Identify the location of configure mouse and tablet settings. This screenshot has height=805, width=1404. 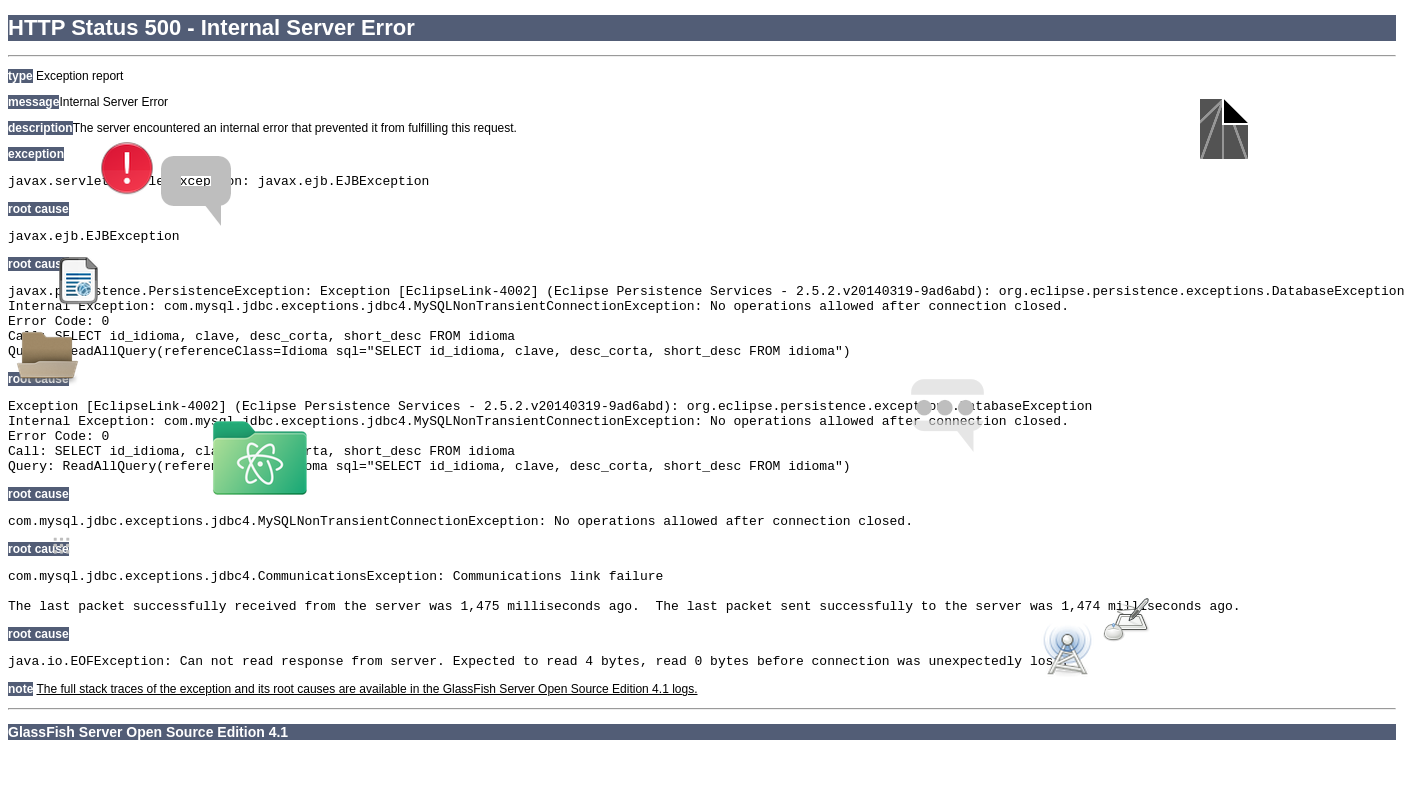
(1126, 620).